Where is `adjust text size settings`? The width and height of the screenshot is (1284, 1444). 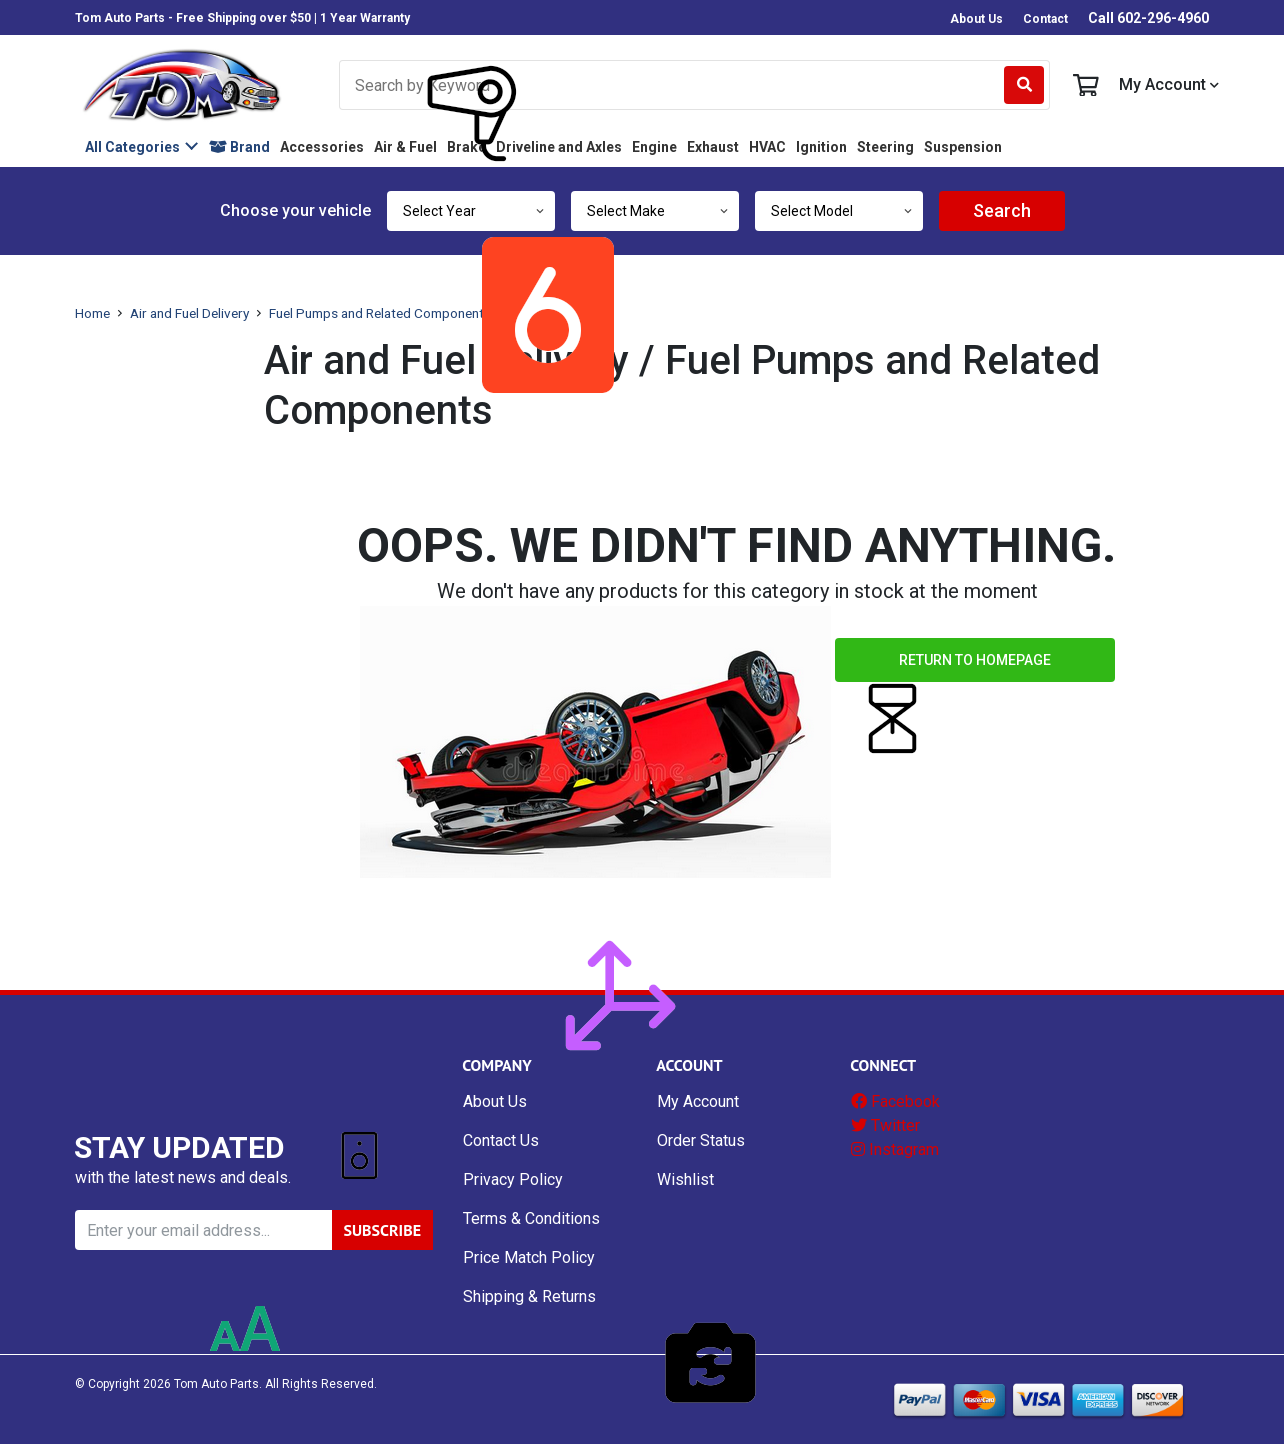
adjust text size settings is located at coordinates (245, 1326).